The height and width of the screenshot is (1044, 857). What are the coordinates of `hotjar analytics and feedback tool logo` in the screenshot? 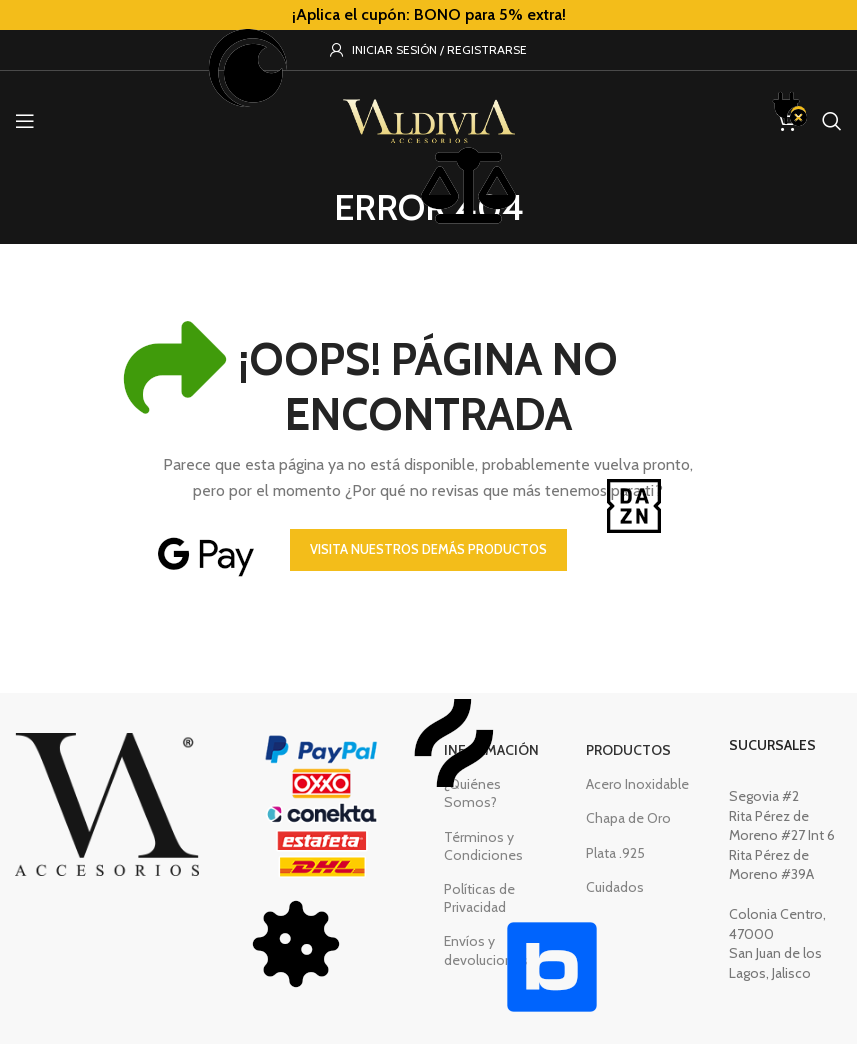 It's located at (453, 743).